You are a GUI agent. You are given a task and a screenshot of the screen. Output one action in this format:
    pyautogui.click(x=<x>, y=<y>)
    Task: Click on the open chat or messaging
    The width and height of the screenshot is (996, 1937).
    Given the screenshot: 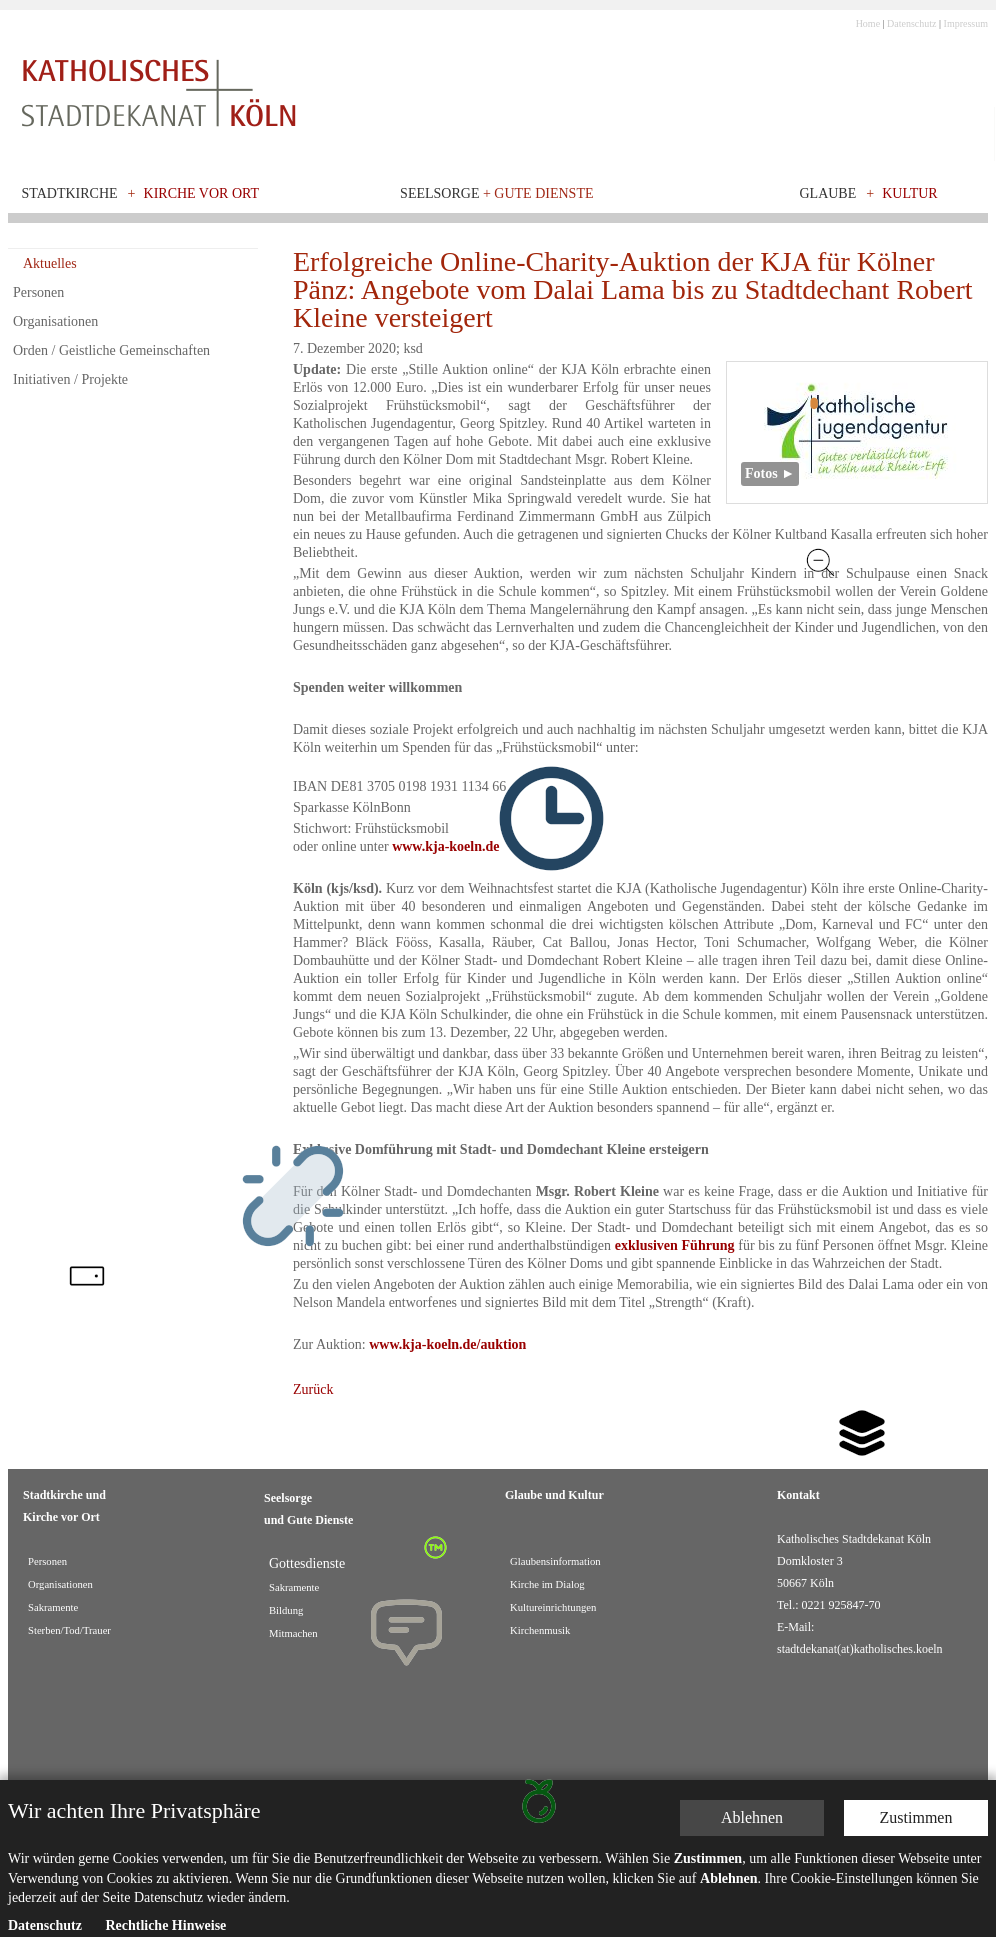 What is the action you would take?
    pyautogui.click(x=406, y=1632)
    